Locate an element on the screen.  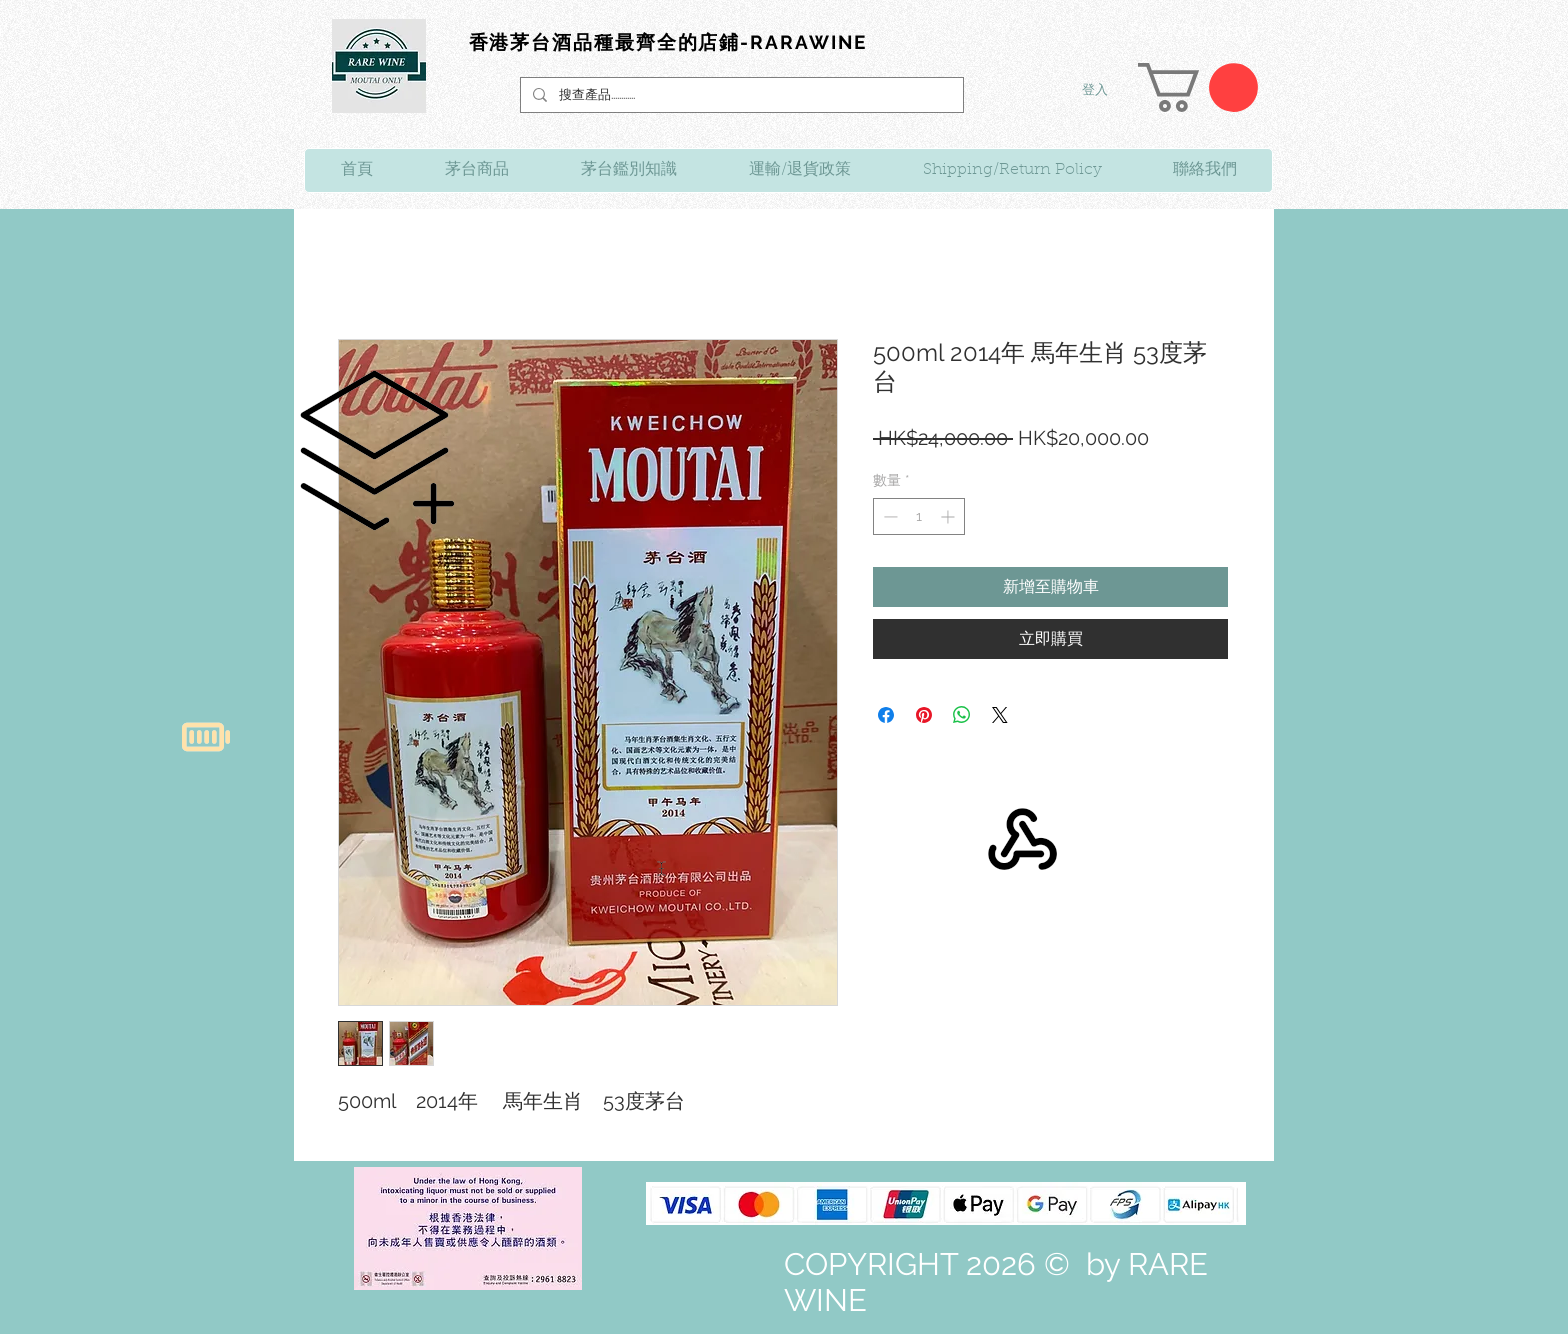
text input field is active is located at coordinates (661, 868).